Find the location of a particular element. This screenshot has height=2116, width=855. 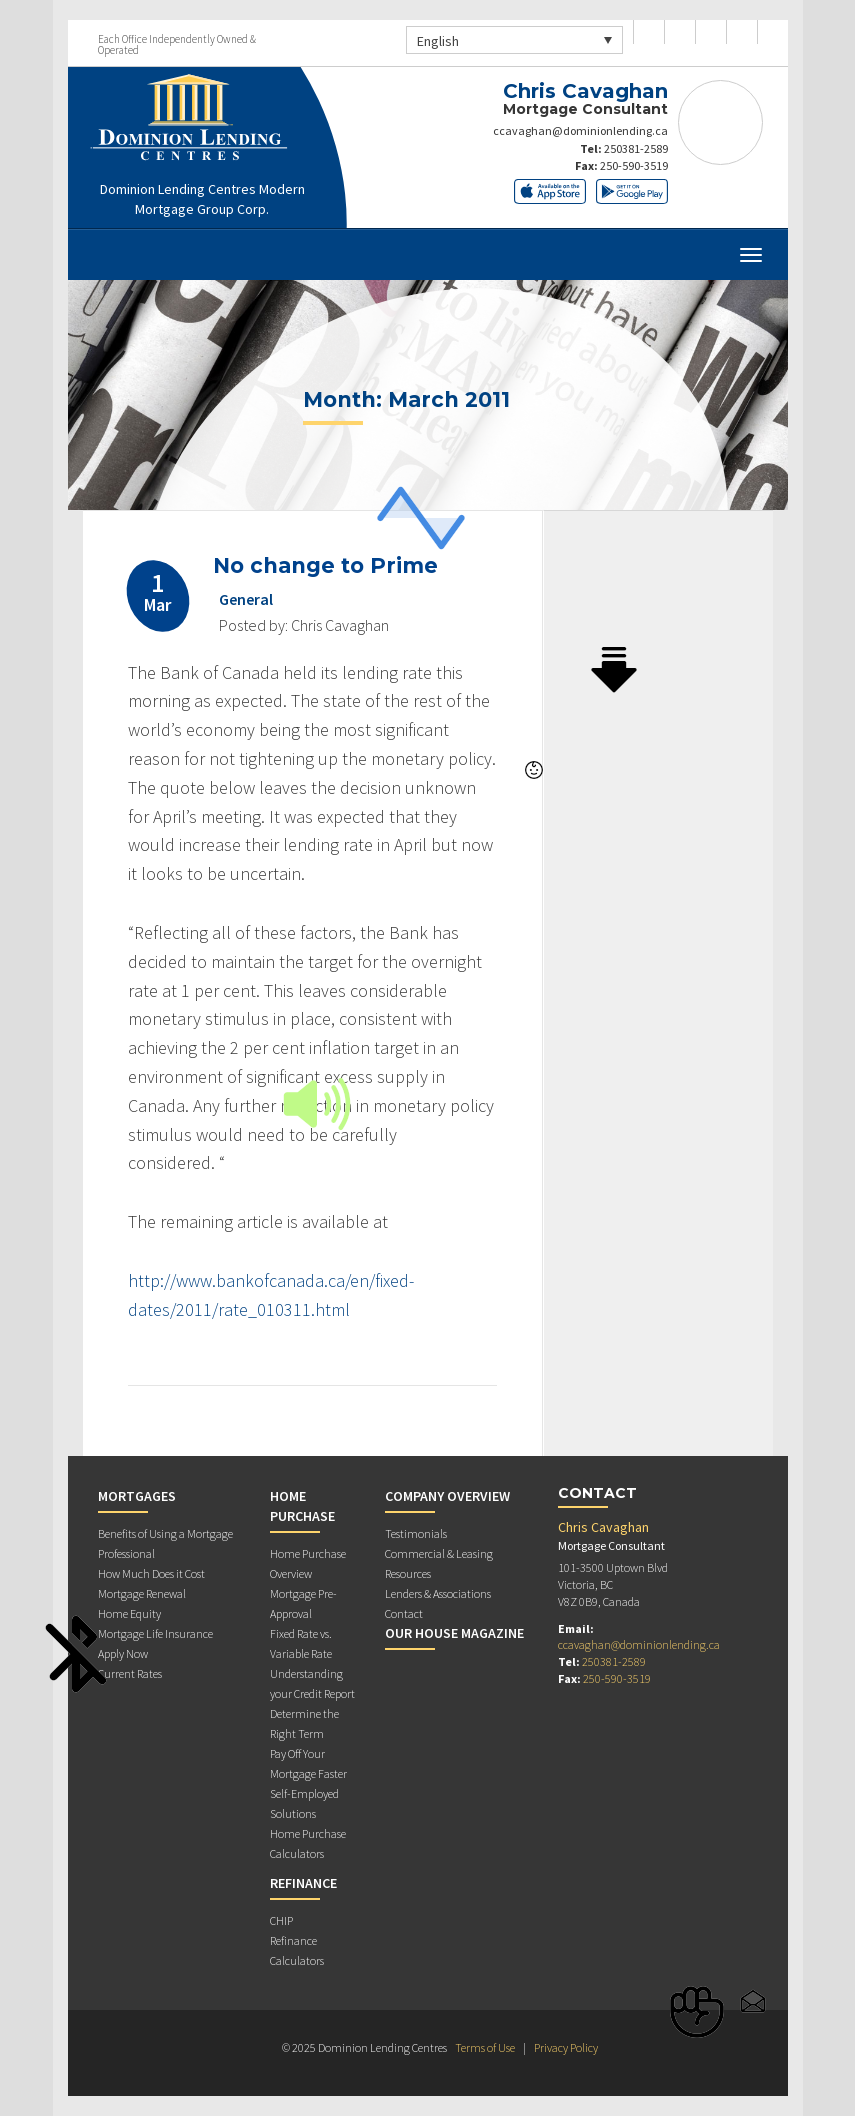

access baby or child-related settings is located at coordinates (534, 770).